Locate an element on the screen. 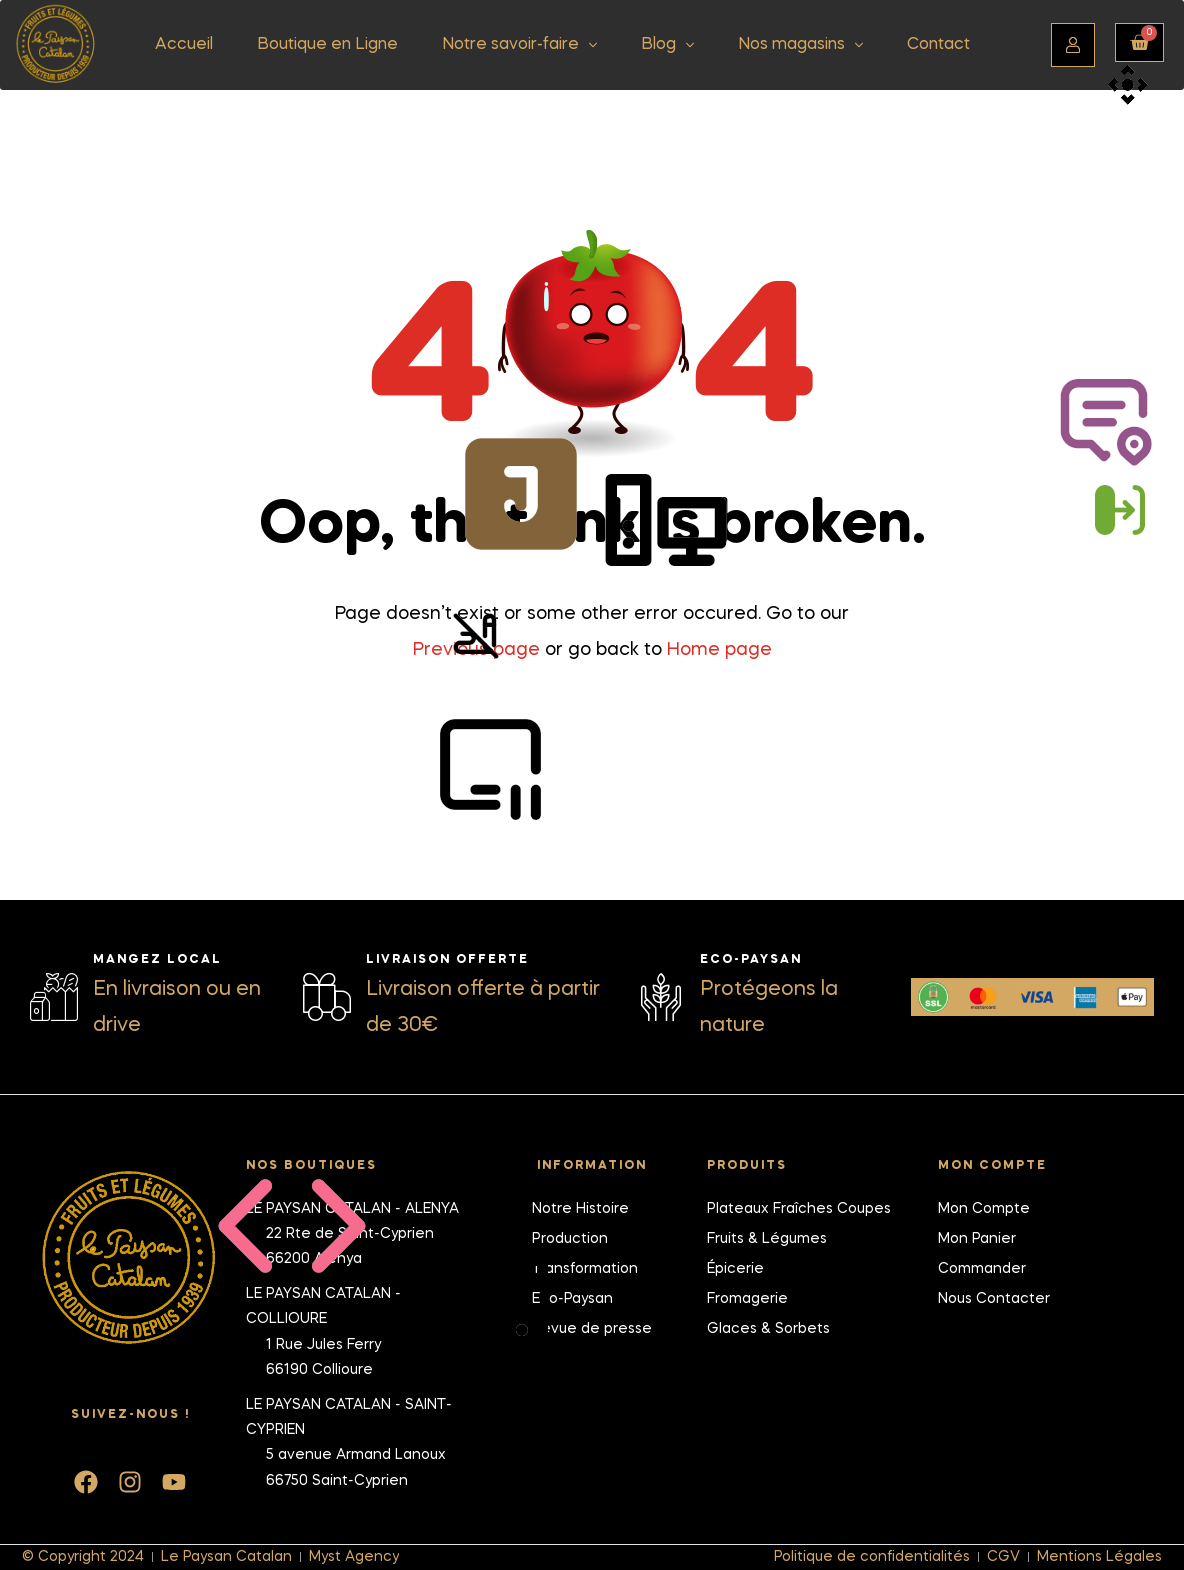 The height and width of the screenshot is (1570, 1184). desktop computer or PC device is located at coordinates (663, 520).